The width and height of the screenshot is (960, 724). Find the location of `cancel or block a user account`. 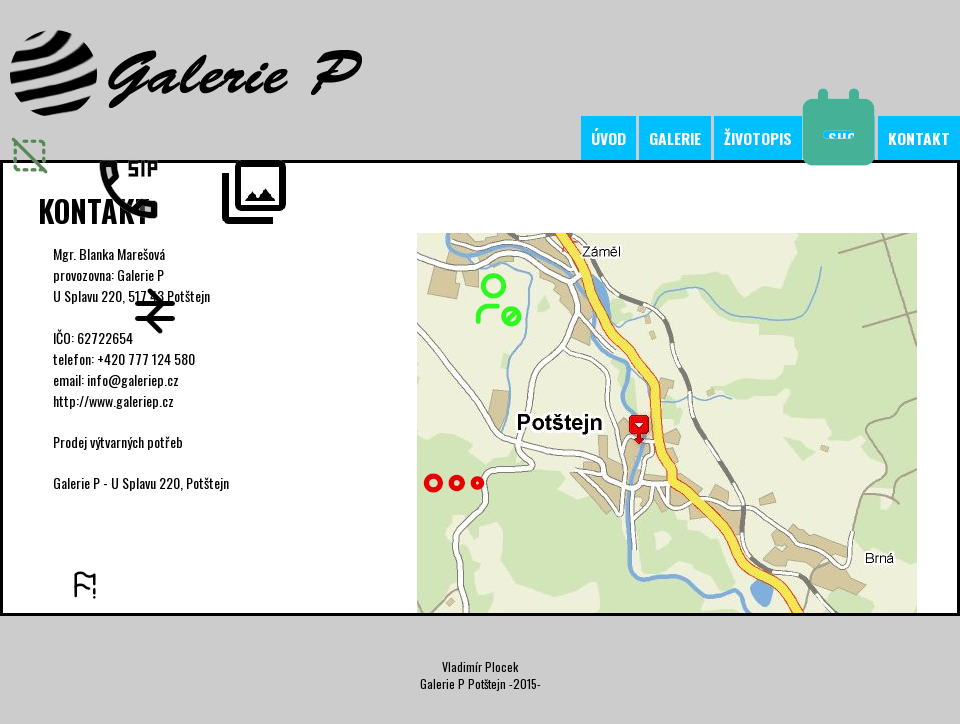

cancel or block a user account is located at coordinates (493, 298).